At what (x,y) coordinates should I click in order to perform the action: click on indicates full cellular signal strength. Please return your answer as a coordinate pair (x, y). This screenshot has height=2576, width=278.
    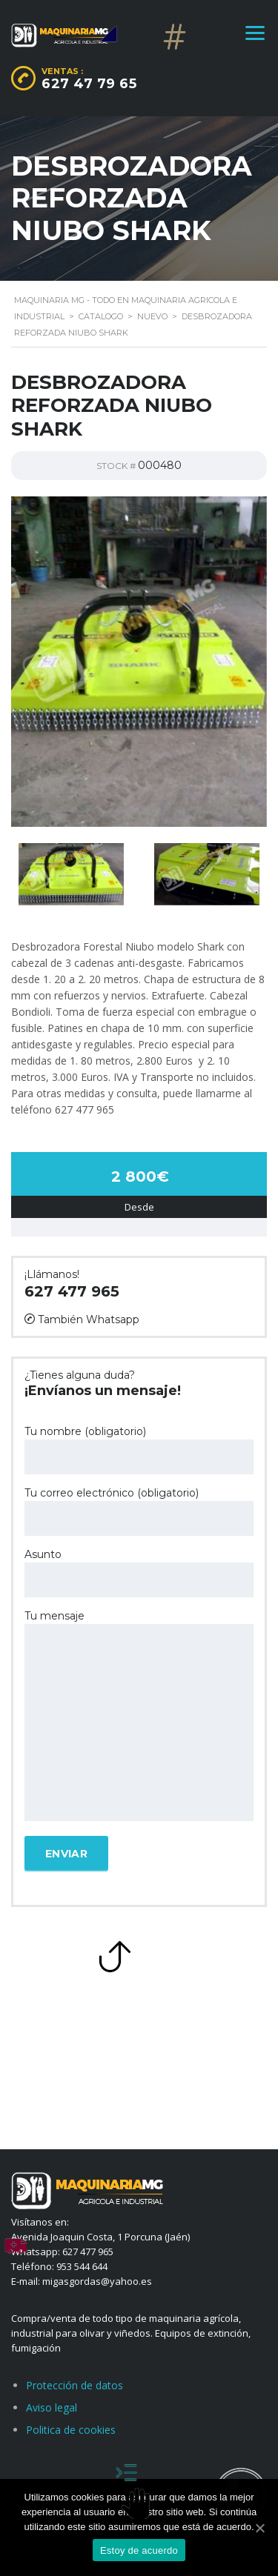
    Looking at the image, I should click on (110, 35).